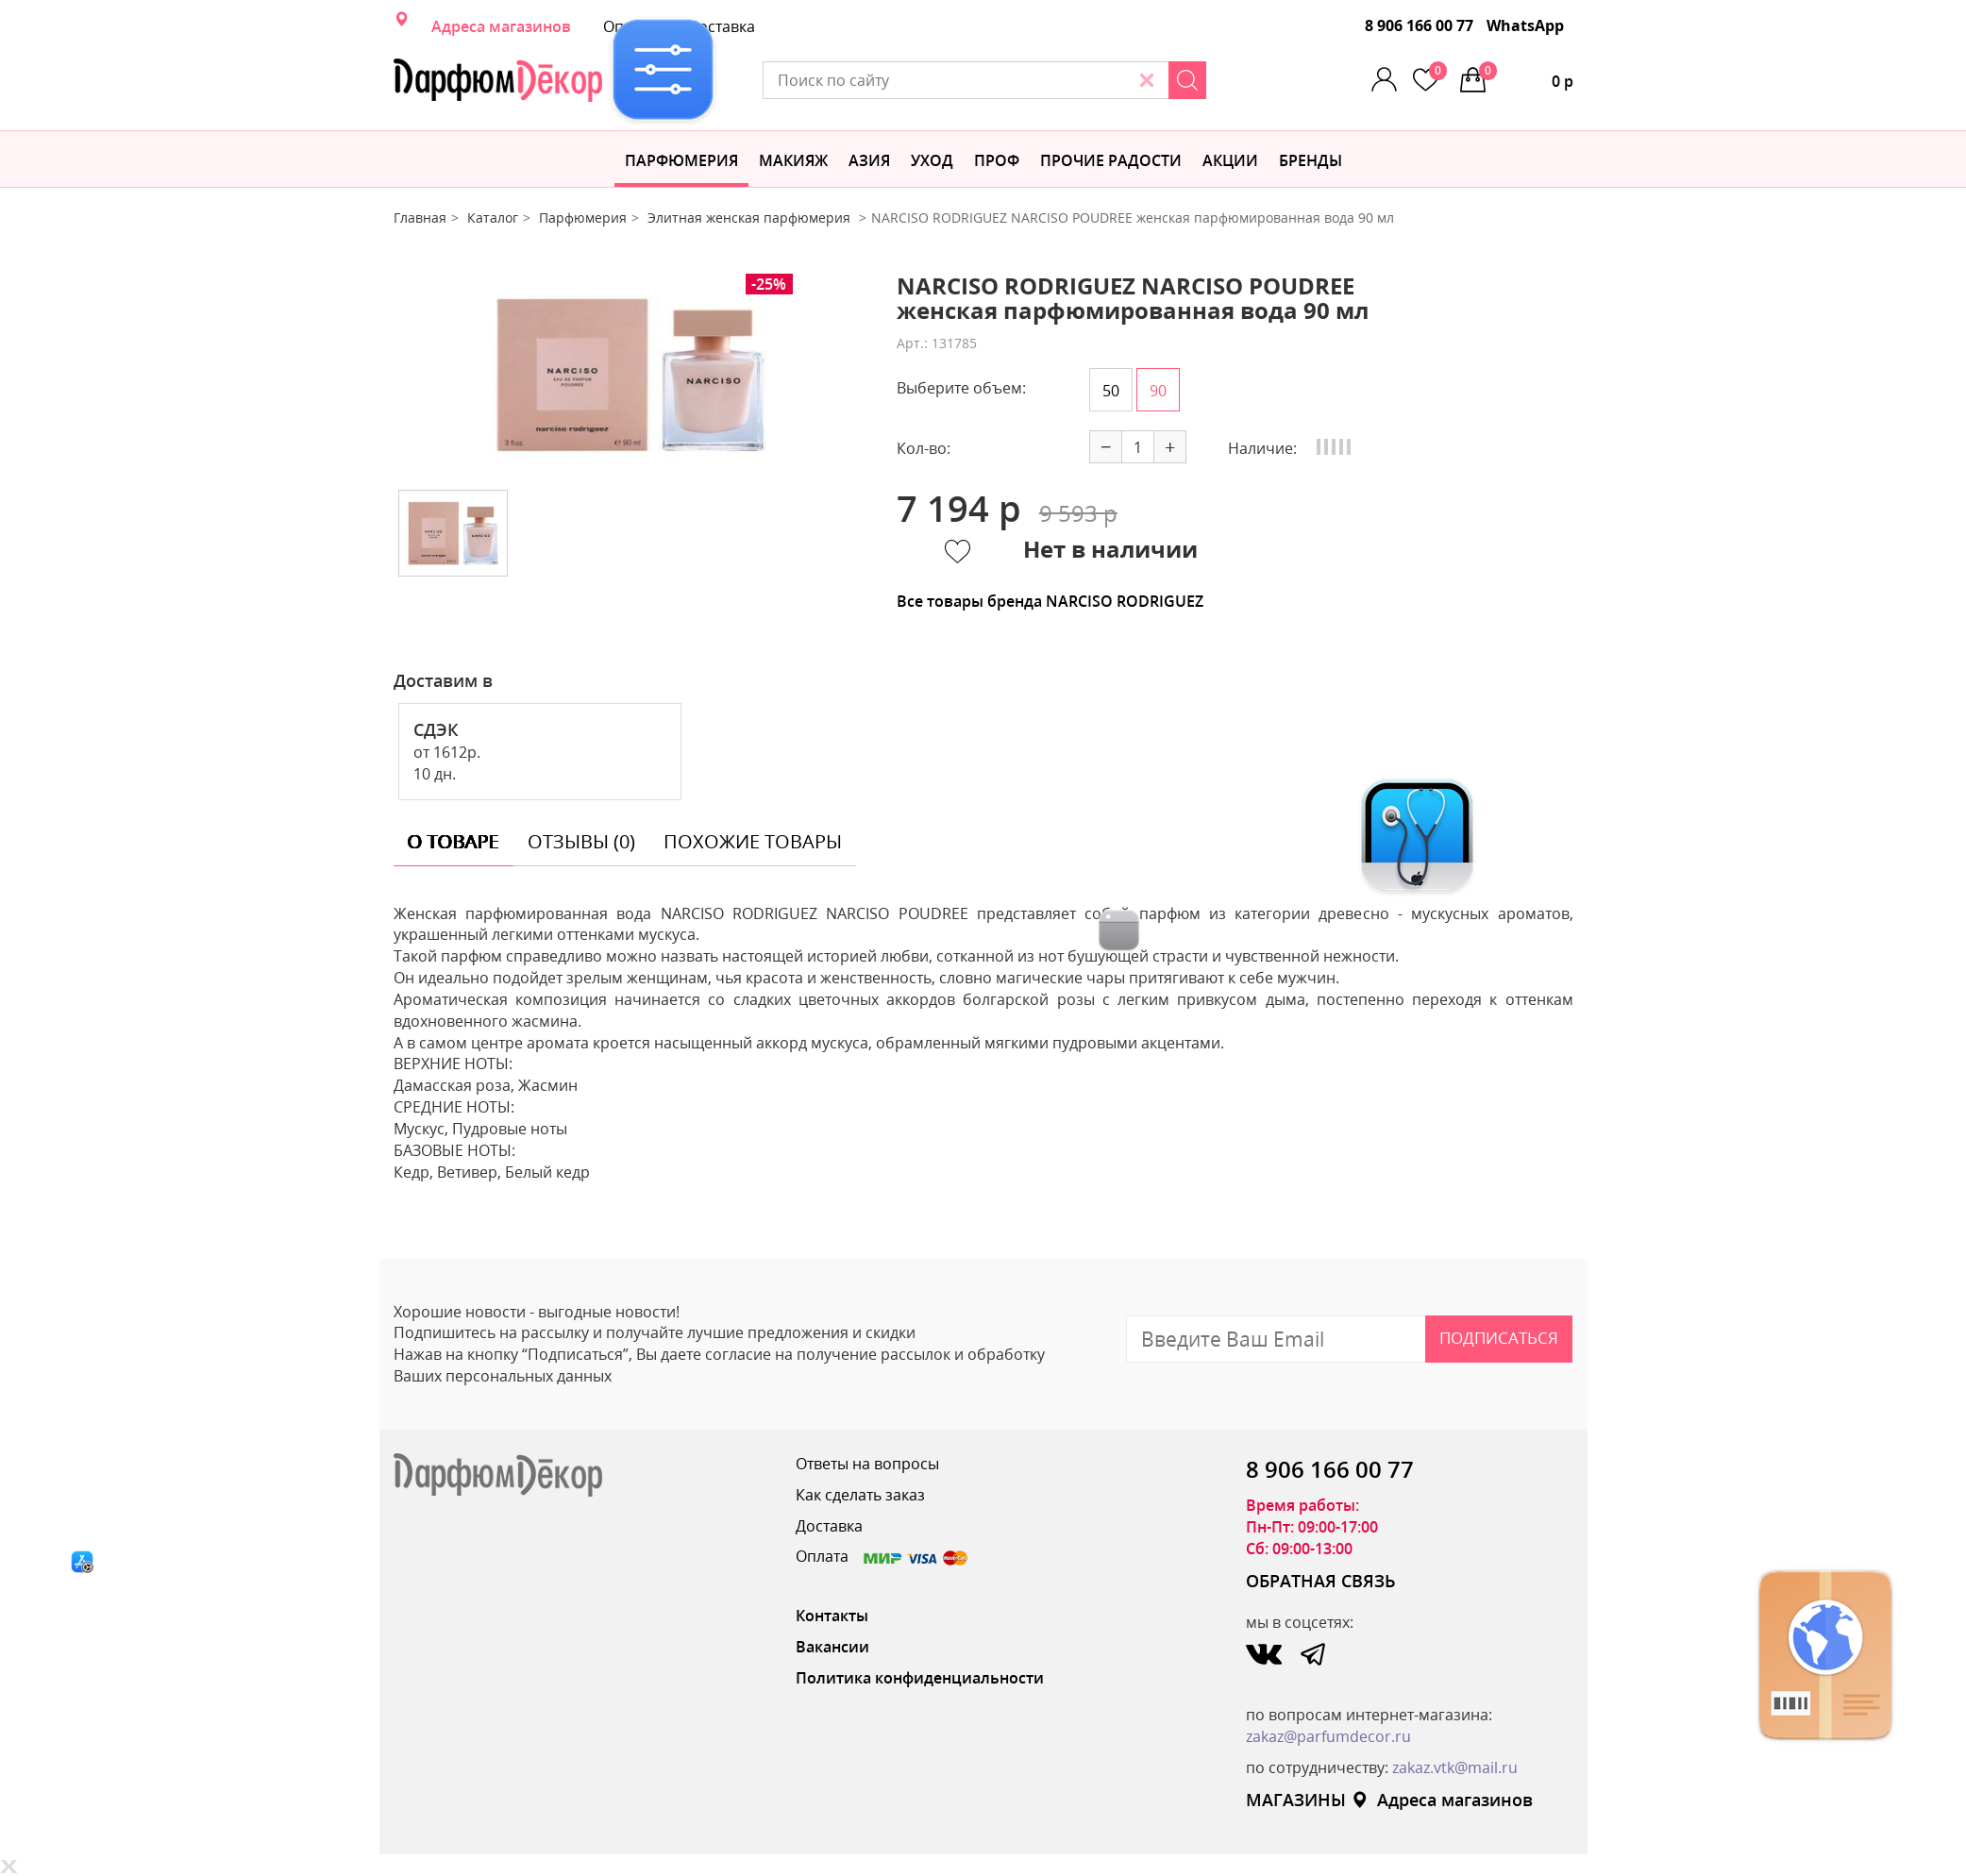 This screenshot has width=1966, height=1876. I want to click on open system cleaner utility, so click(1417, 834).